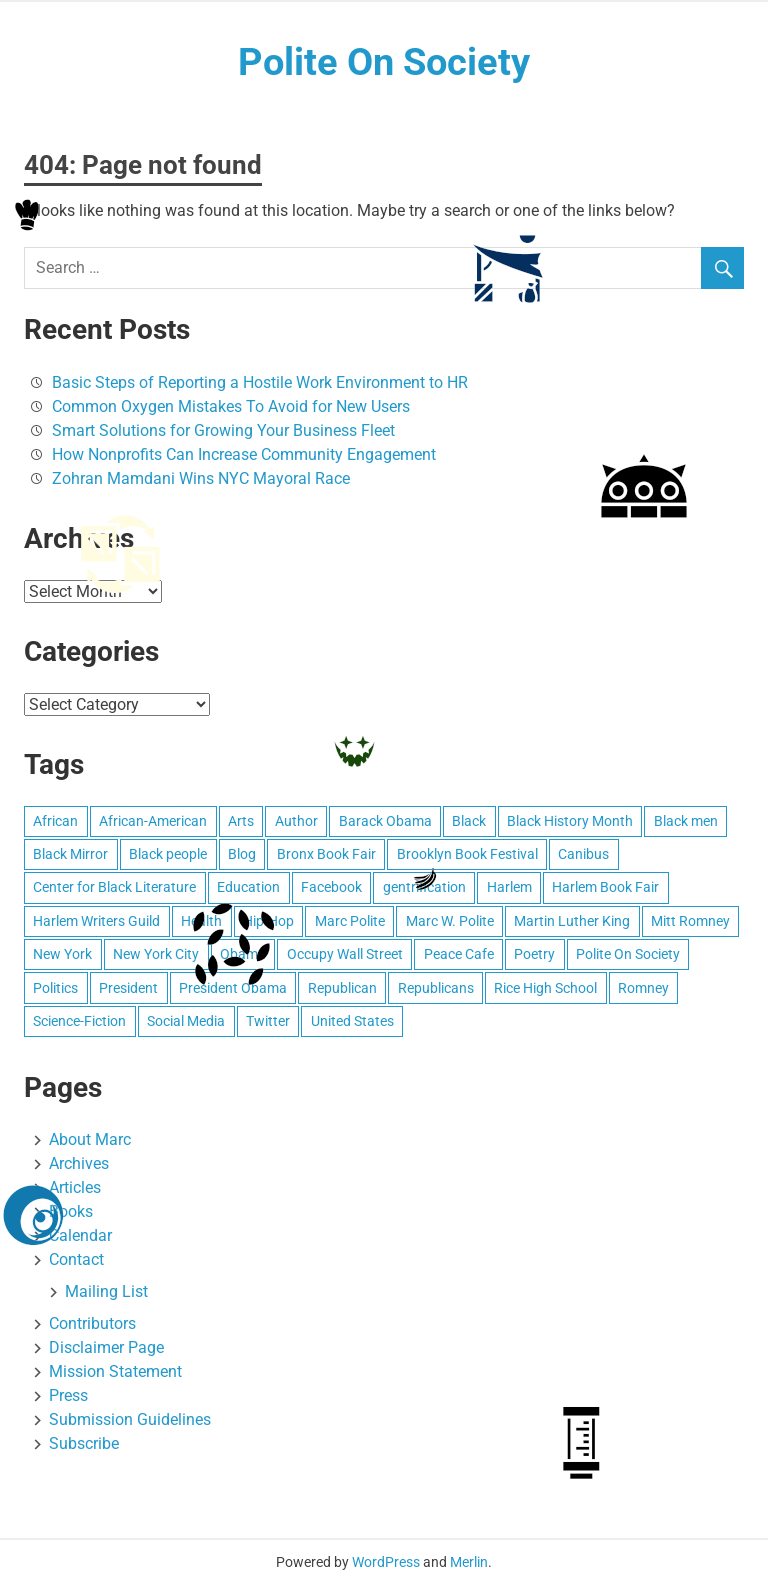 This screenshot has height=1586, width=768. Describe the element at coordinates (27, 215) in the screenshot. I see `access cooking or recipe features` at that location.